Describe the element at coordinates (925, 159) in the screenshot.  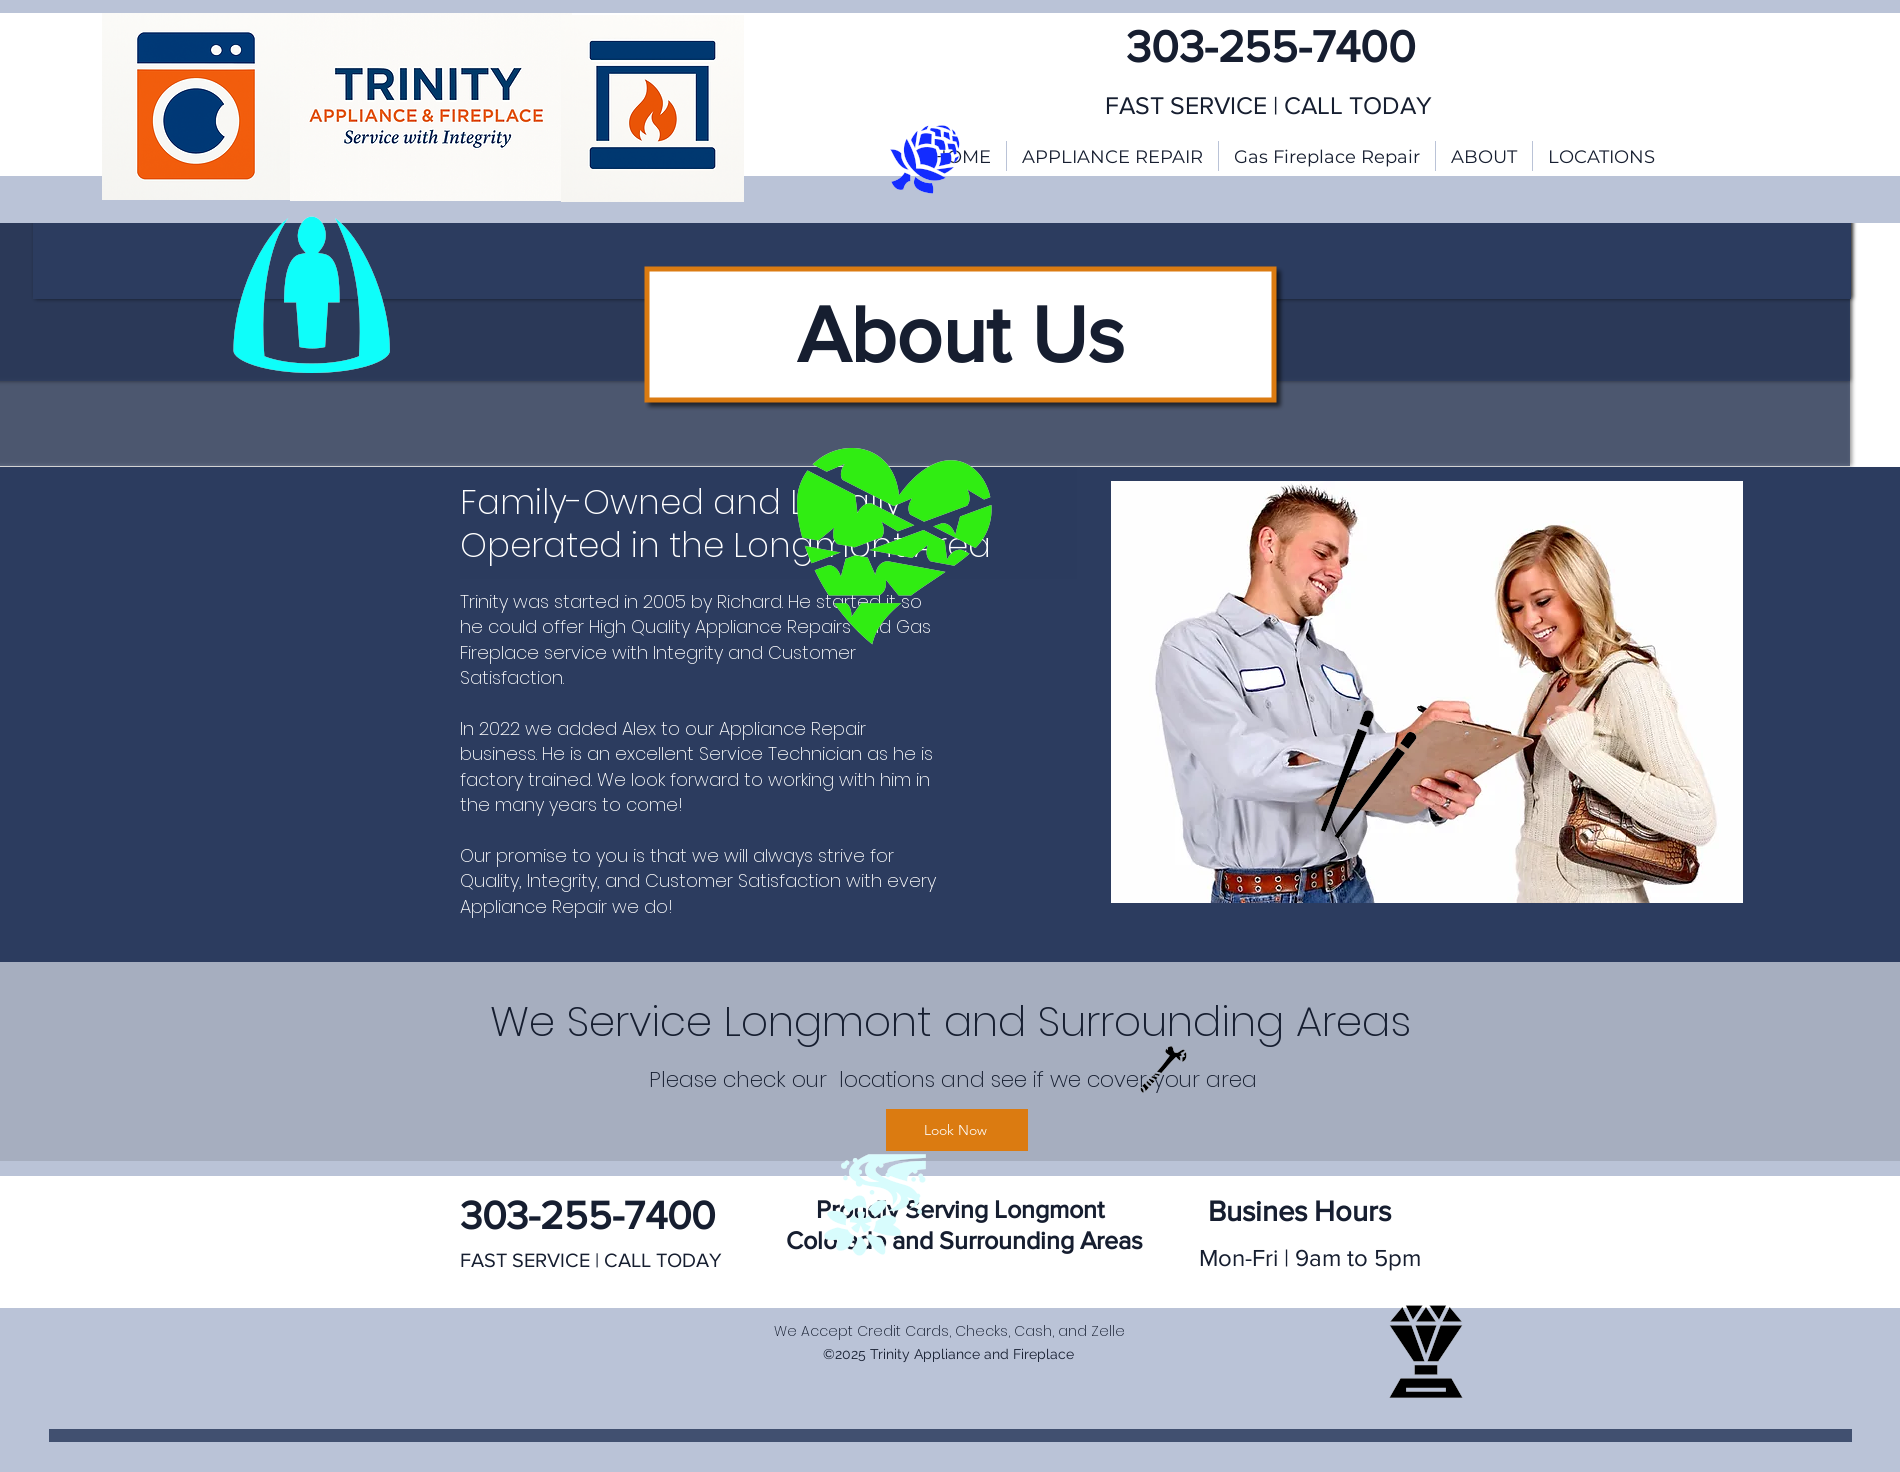
I see `select artichoke as an ingredient` at that location.